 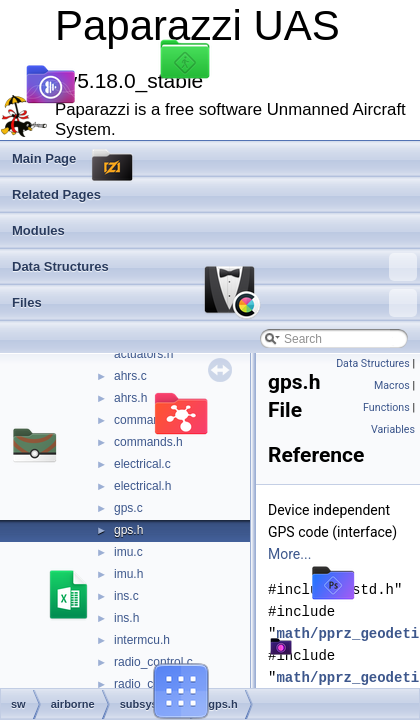 I want to click on open folder containing mindmap files, so click(x=181, y=415).